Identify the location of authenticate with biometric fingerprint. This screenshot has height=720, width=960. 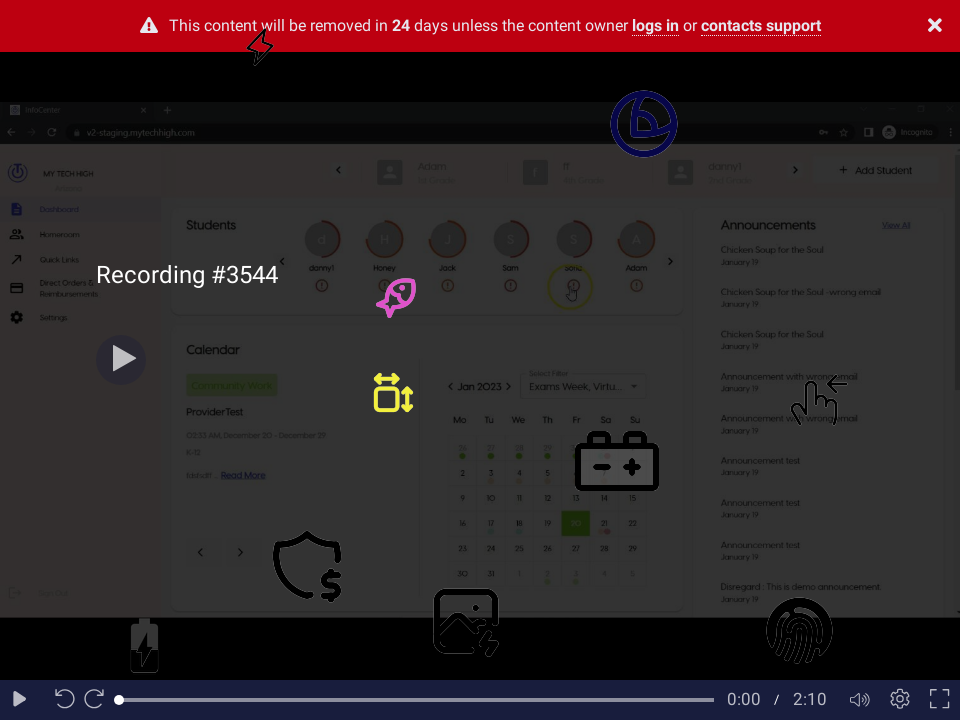
(799, 630).